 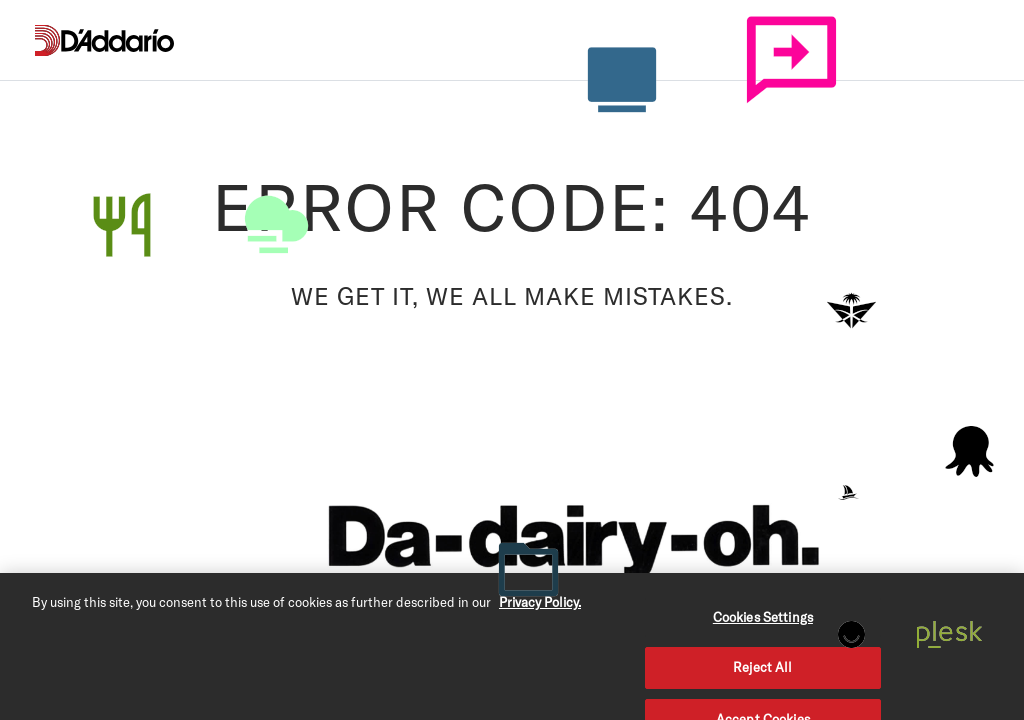 I want to click on forward a chat message, so click(x=791, y=56).